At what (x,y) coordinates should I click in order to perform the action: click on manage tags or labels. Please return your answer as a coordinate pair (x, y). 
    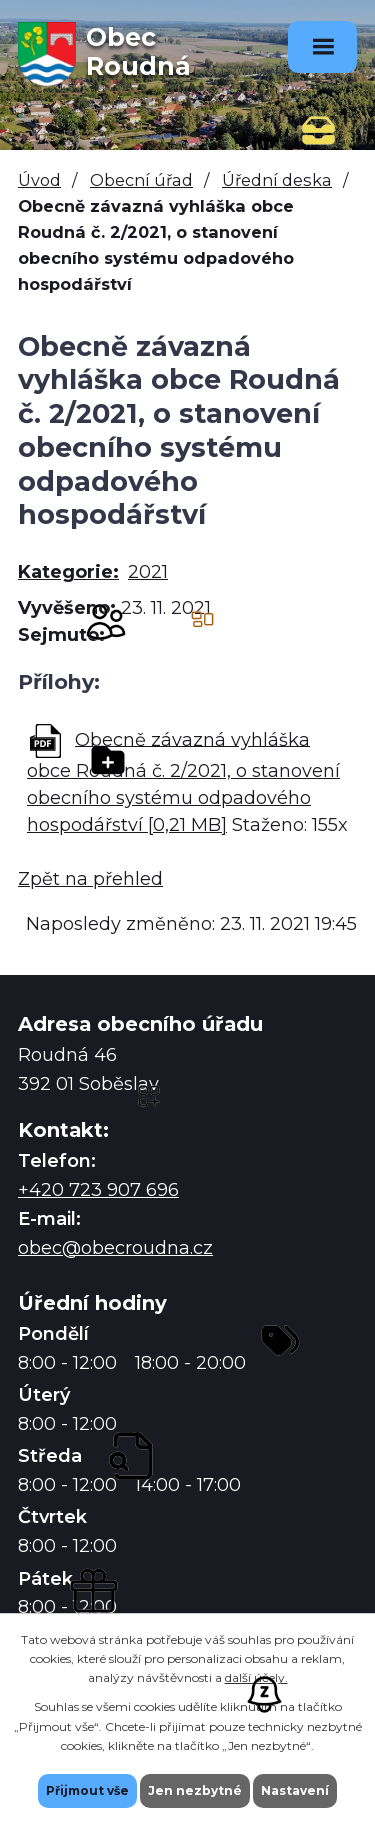
    Looking at the image, I should click on (280, 1338).